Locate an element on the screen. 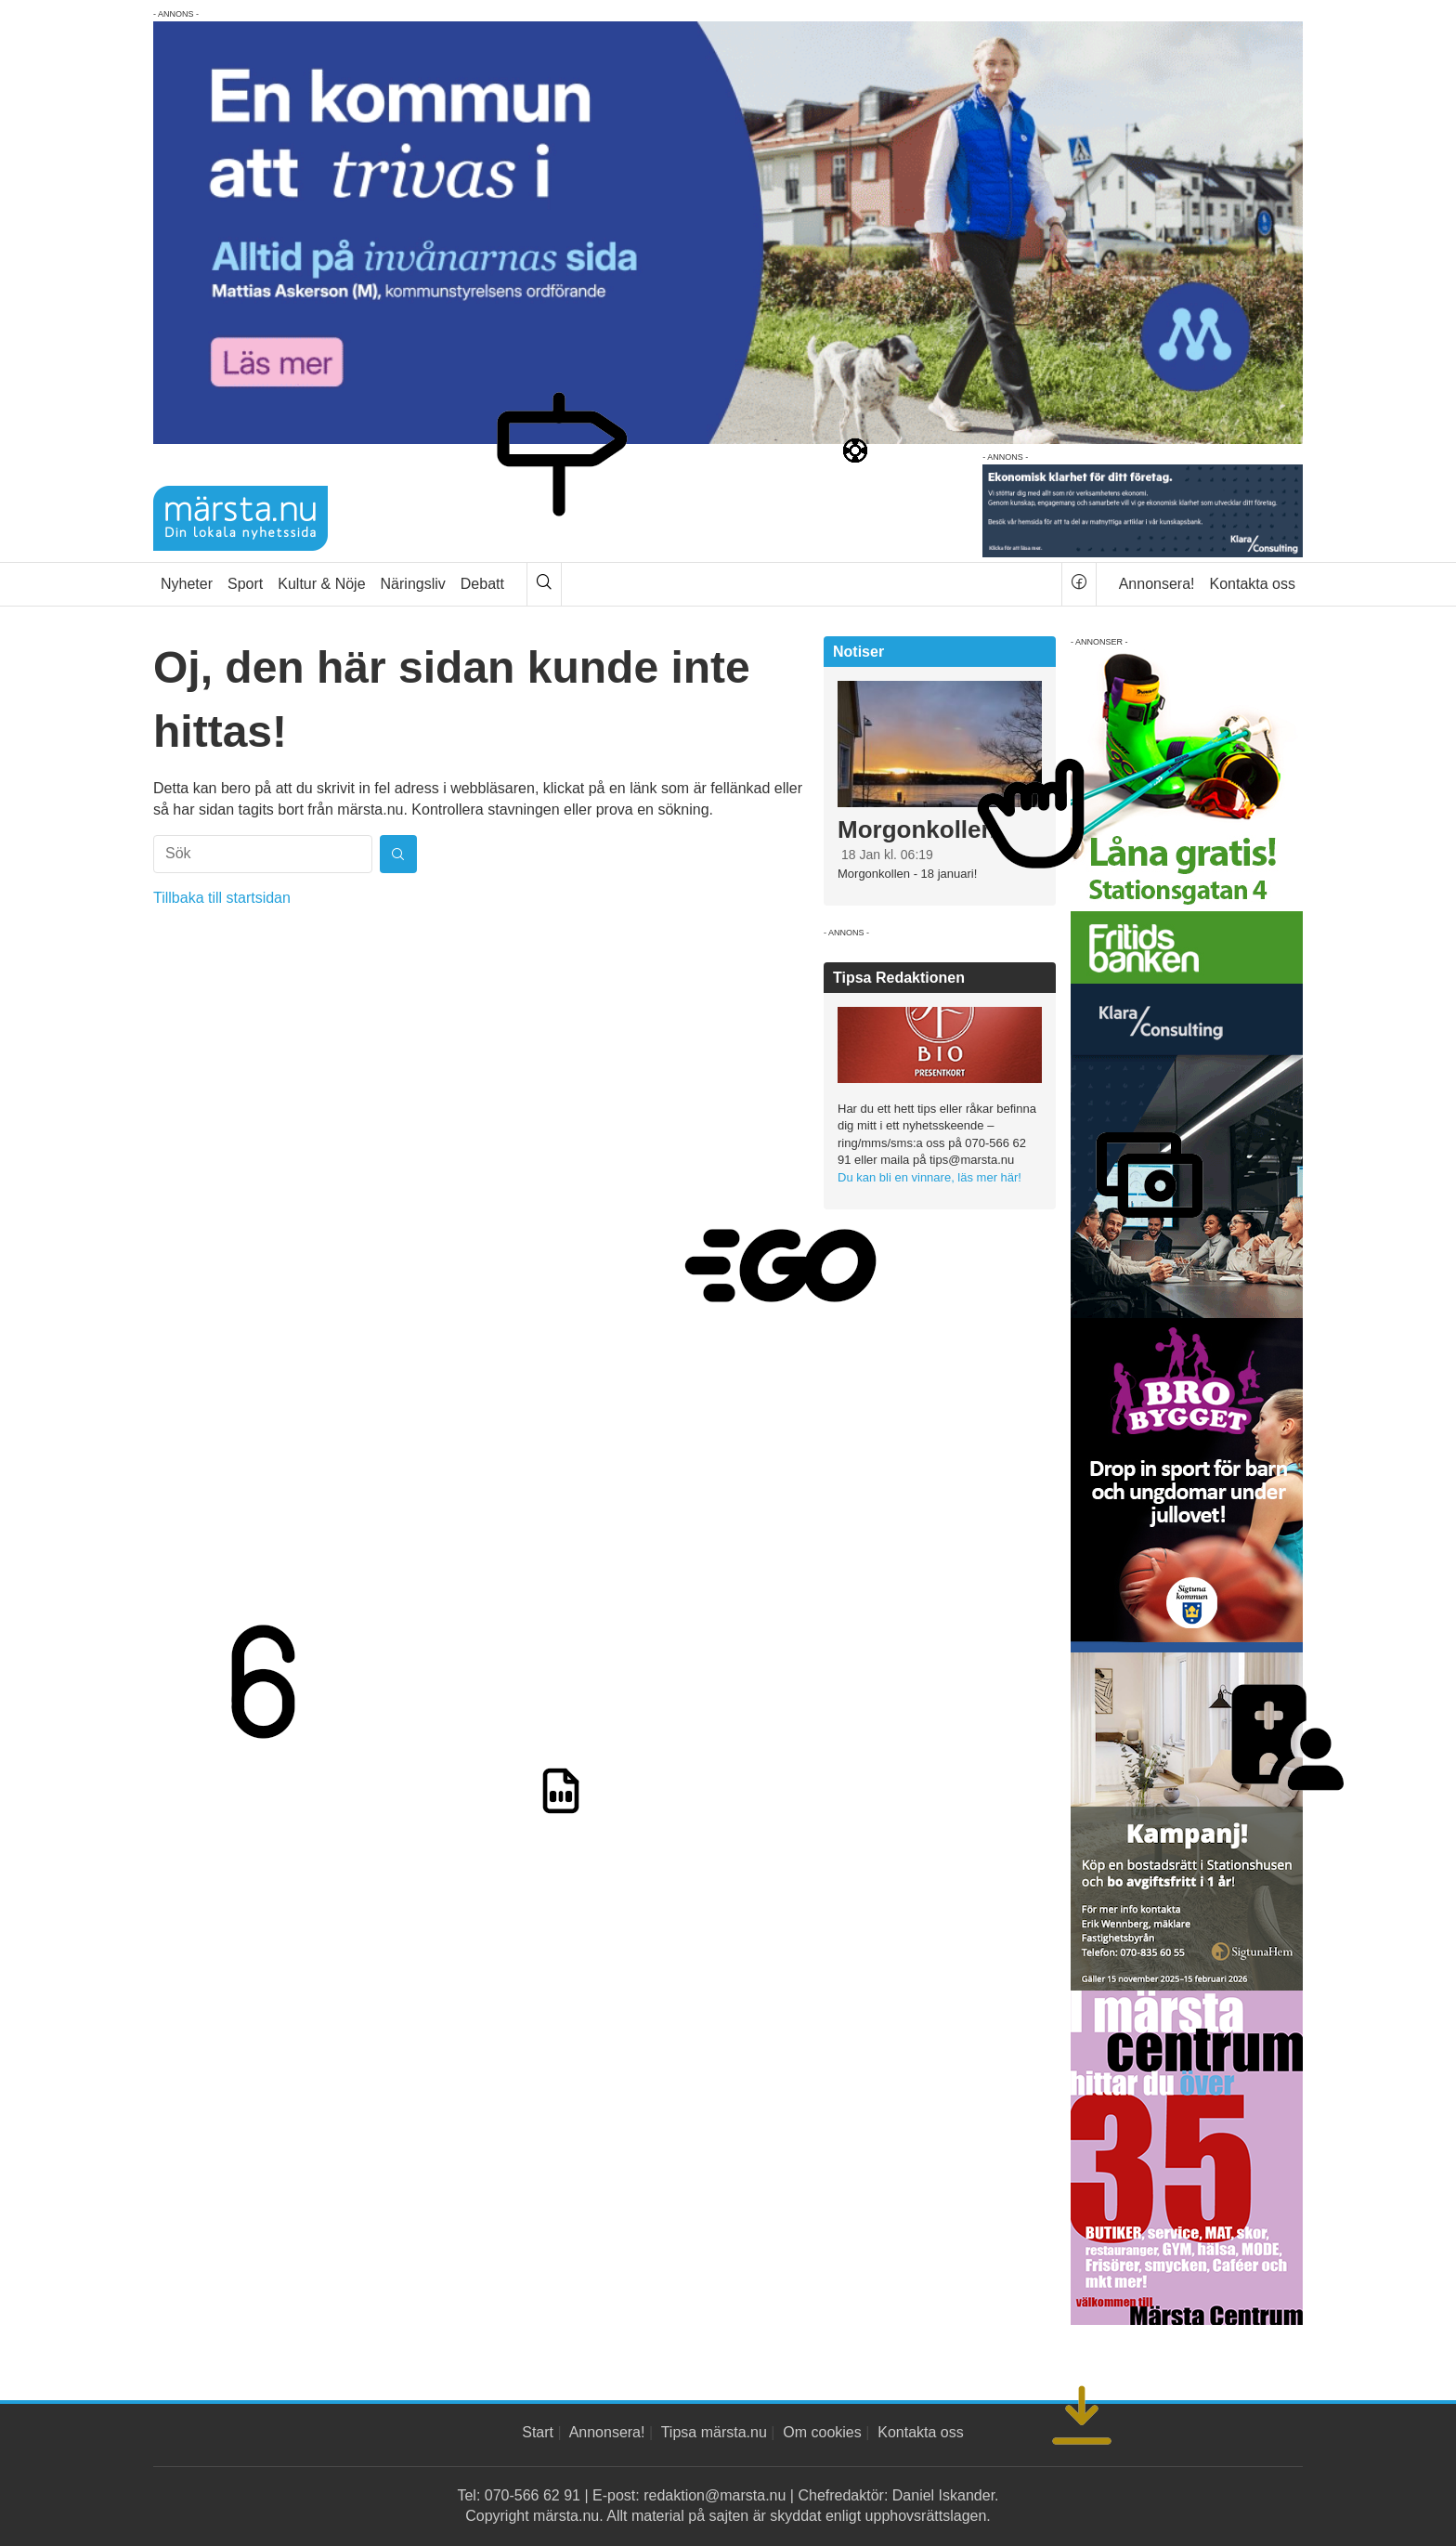 This screenshot has height=2546, width=1456. view patient profile or medical records is located at coordinates (1281, 1734).